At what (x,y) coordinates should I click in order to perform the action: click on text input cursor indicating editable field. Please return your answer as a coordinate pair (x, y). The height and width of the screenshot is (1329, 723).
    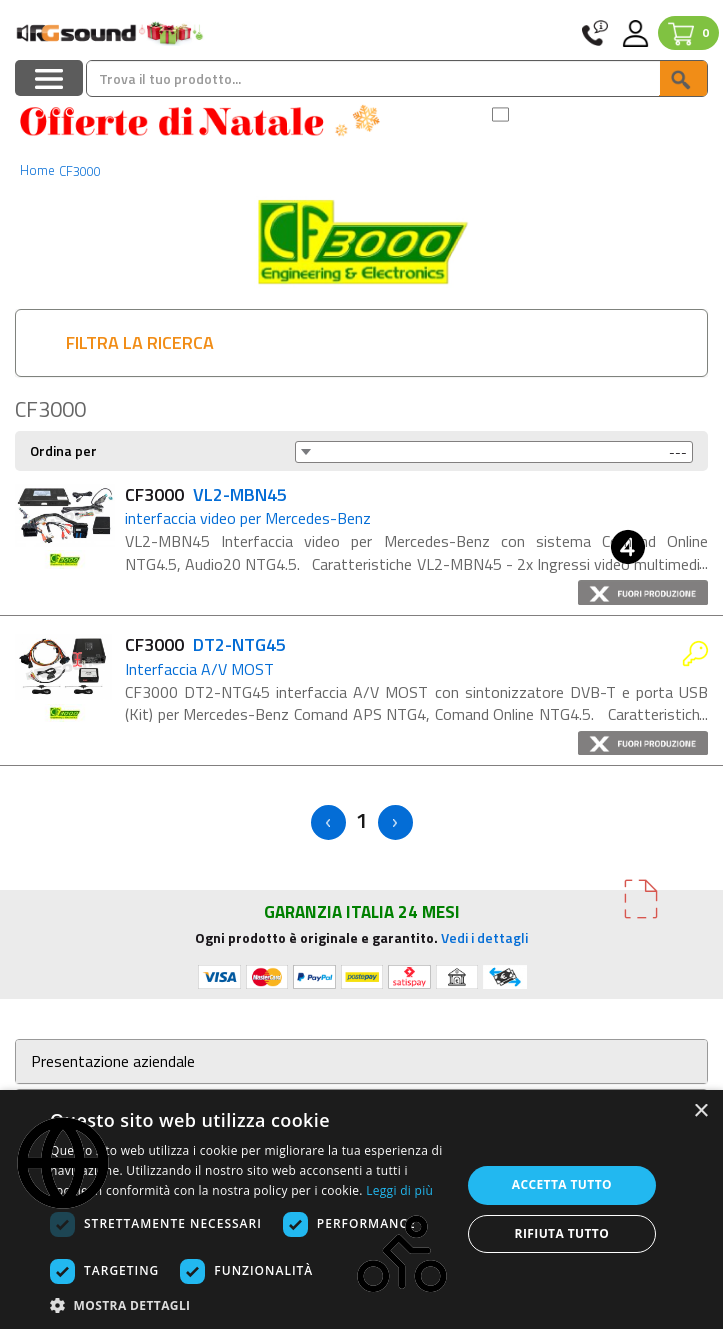
    Looking at the image, I should click on (77, 659).